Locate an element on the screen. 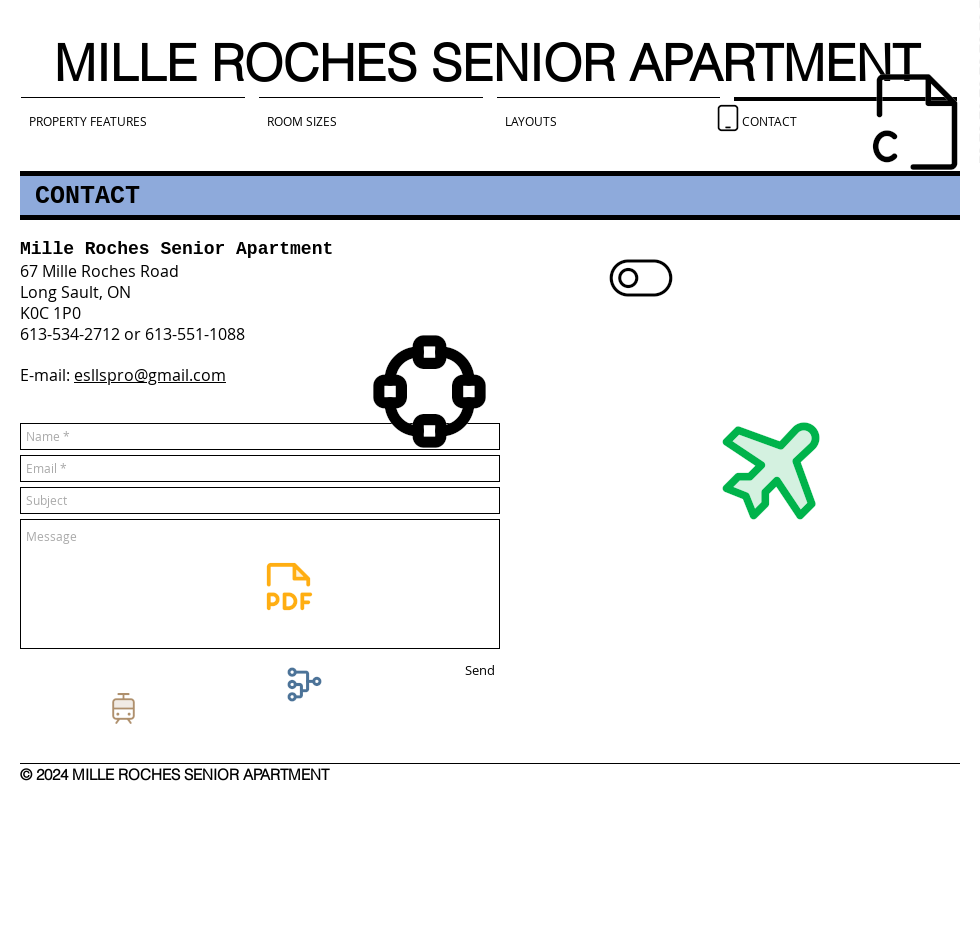 The width and height of the screenshot is (980, 928). view or open a PDF document is located at coordinates (288, 588).